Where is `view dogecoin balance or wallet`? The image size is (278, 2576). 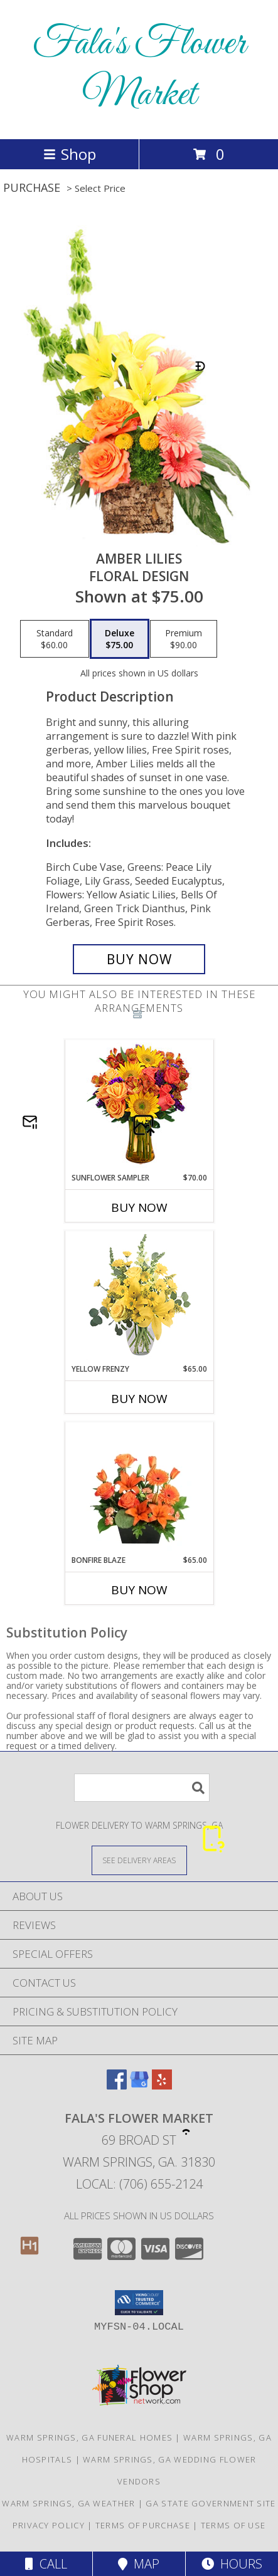
view dogecoin balance or wallet is located at coordinates (200, 366).